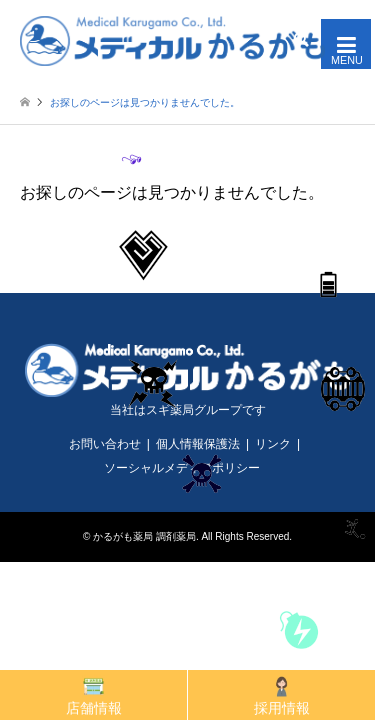 The image size is (375, 720). What do you see at coordinates (328, 284) in the screenshot?
I see `indicates battery level at 75% charge` at bounding box center [328, 284].